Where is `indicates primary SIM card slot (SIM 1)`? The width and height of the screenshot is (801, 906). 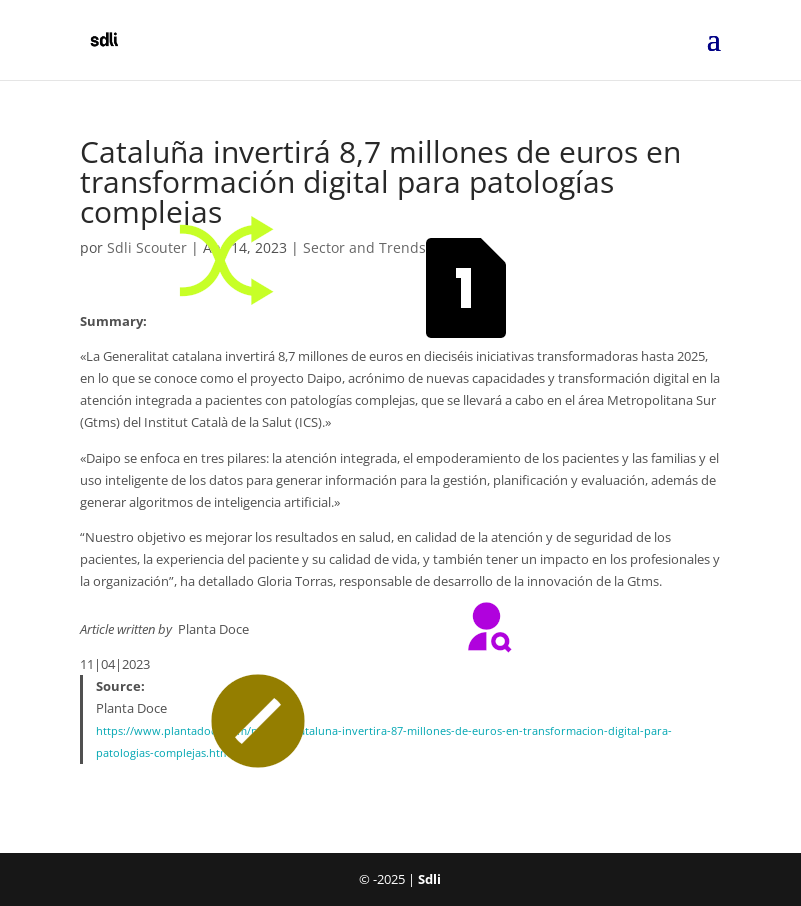
indicates primary SIM card slot (SIM 1) is located at coordinates (466, 288).